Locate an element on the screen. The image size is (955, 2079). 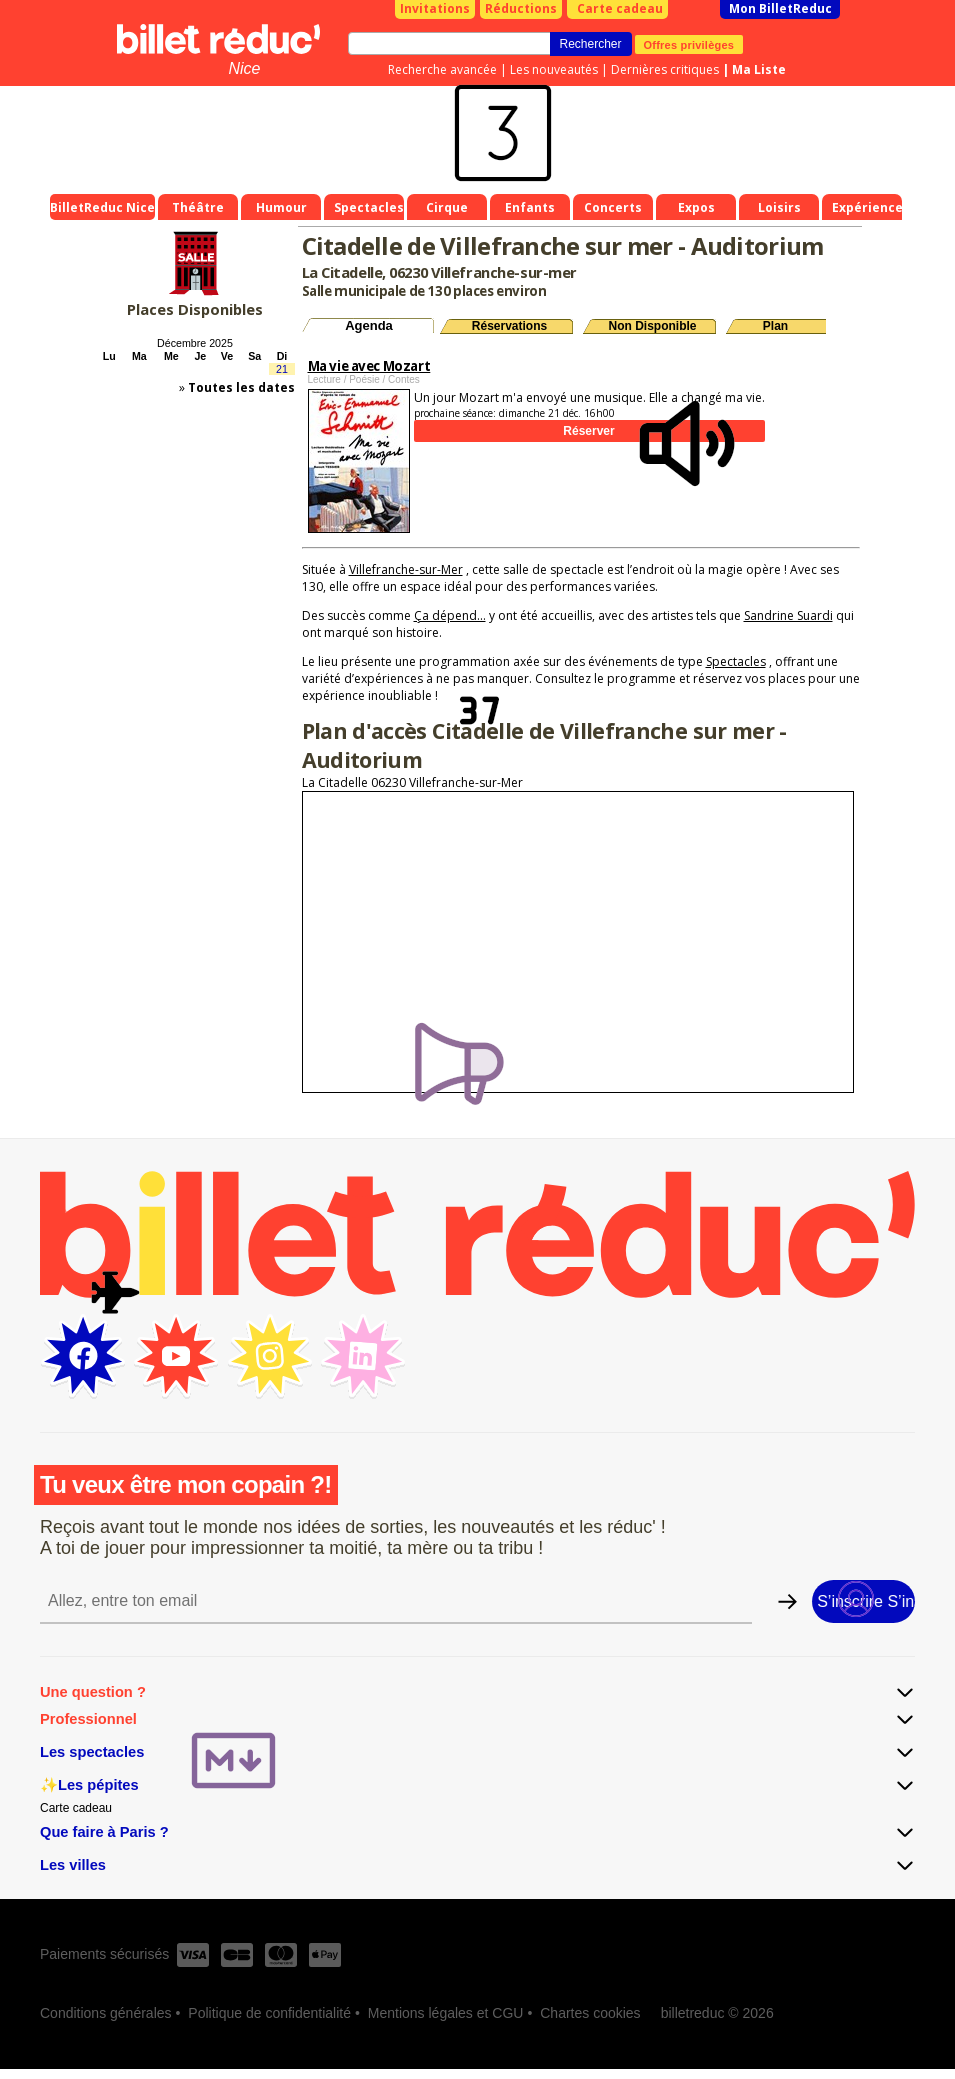
access flight or aviation features is located at coordinates (115, 1292).